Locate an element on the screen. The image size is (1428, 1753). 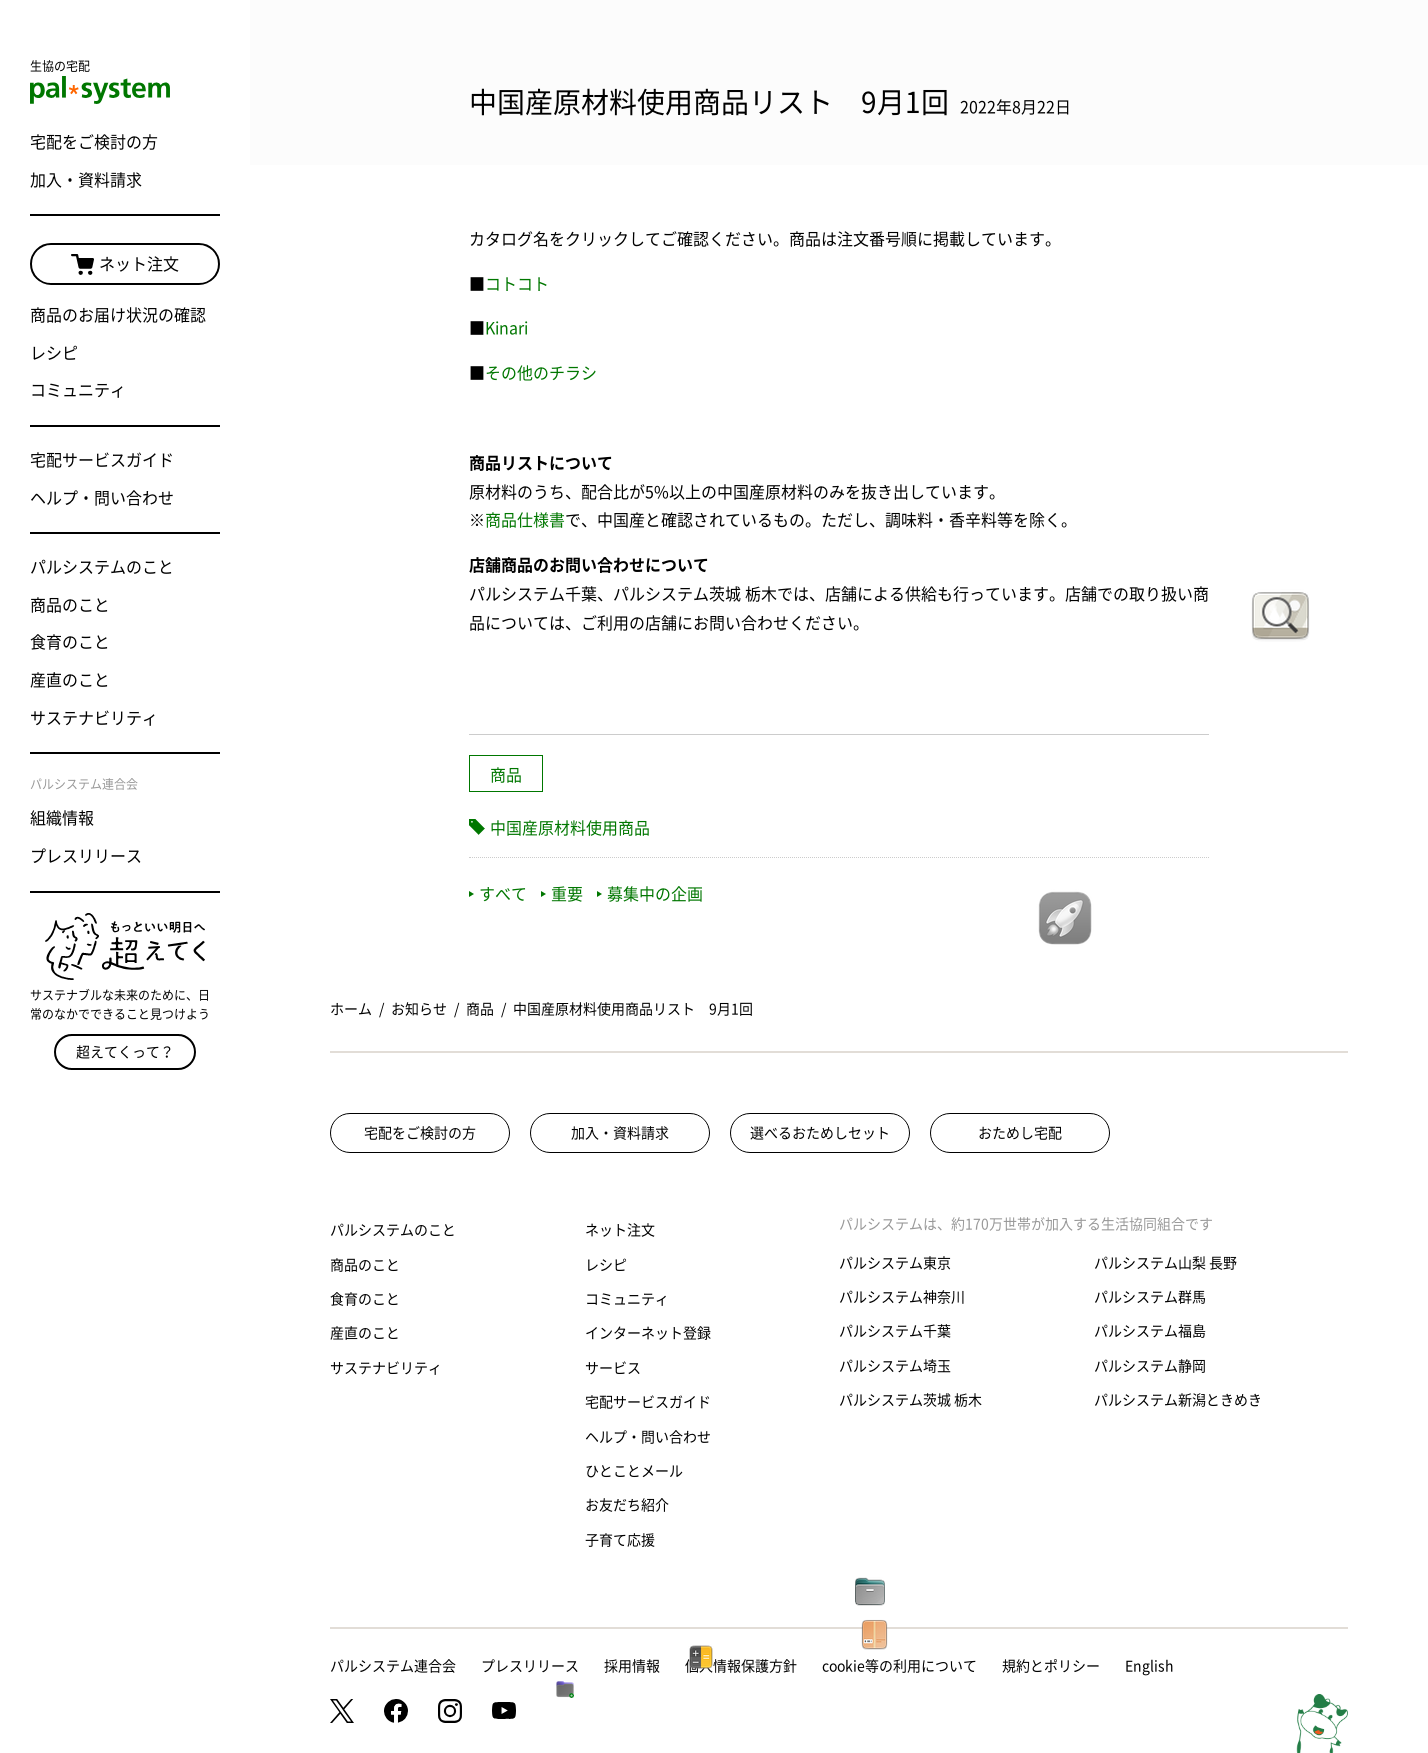
open the calculator app is located at coordinates (701, 1657).